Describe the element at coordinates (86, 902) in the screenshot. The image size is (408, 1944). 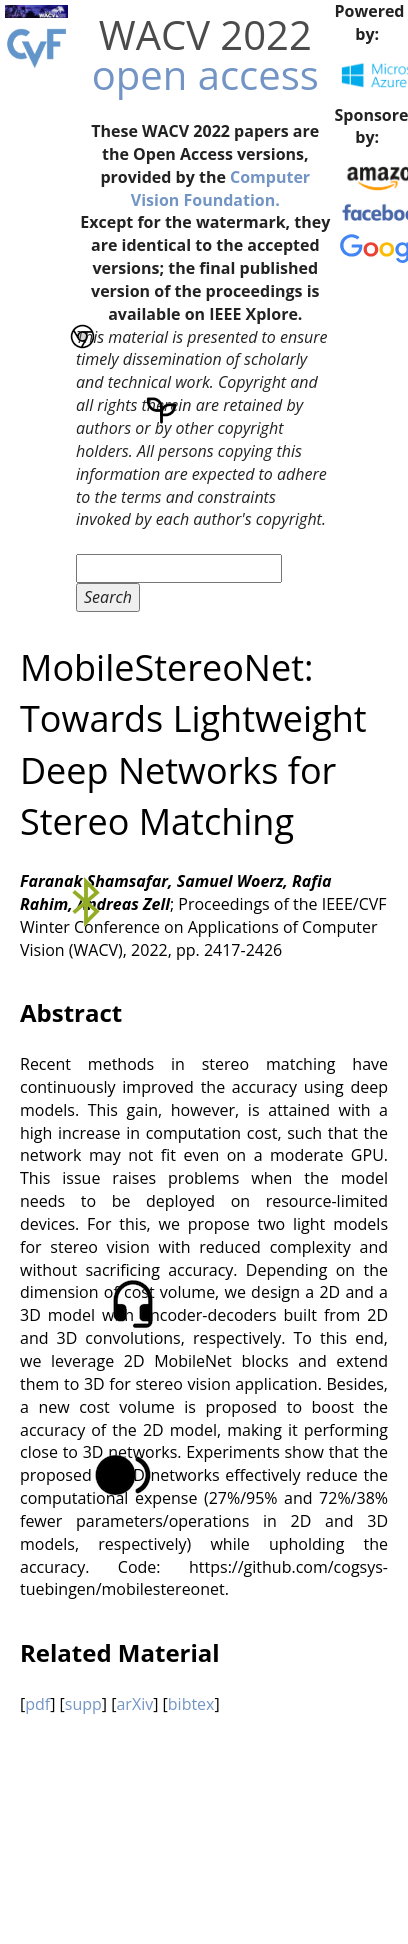
I see `toggle bluetooth connectivity on or off` at that location.